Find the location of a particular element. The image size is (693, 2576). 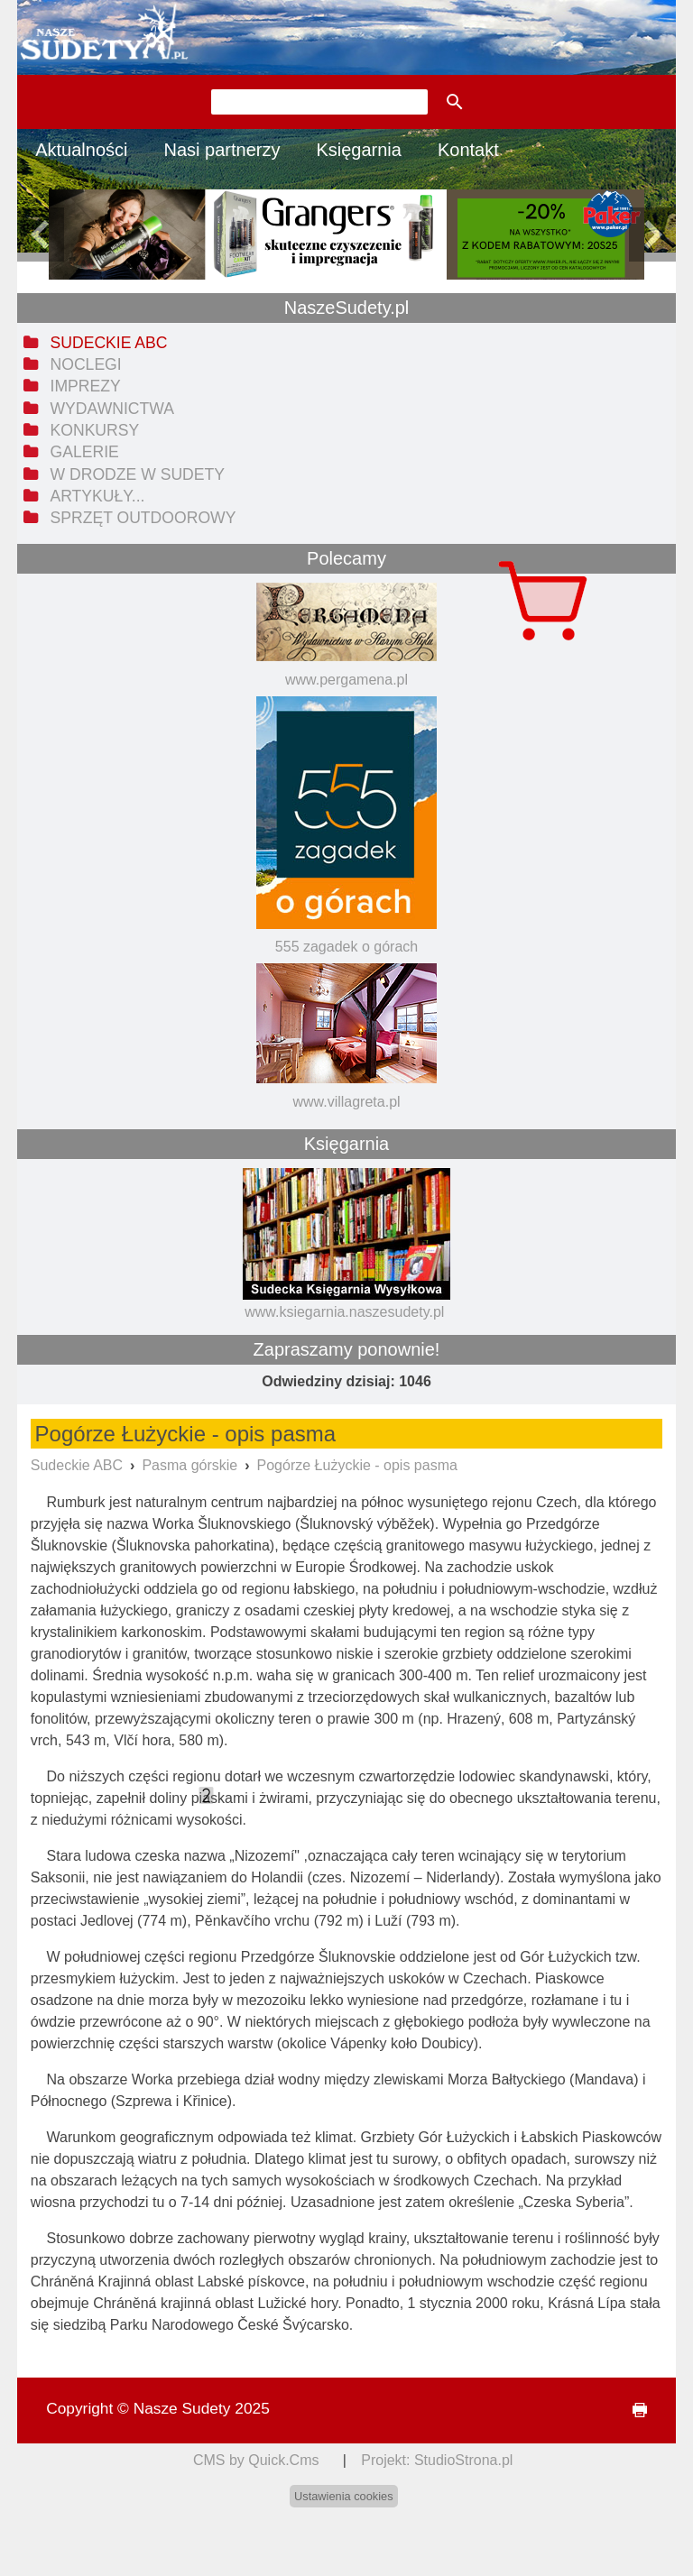

indicates step two in a multi-step process is located at coordinates (206, 1795).